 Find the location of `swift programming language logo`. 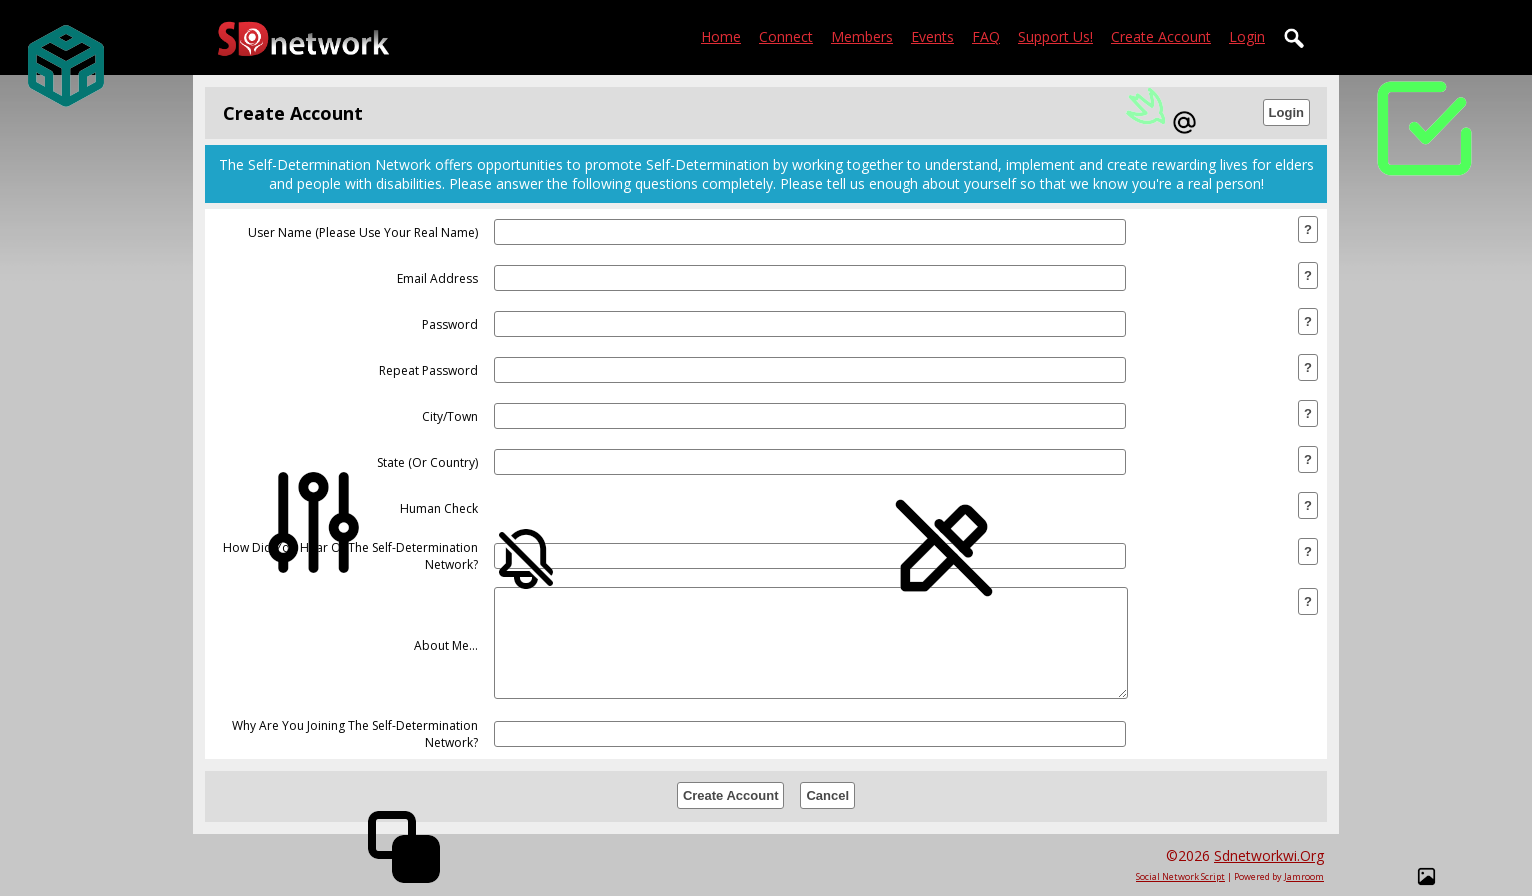

swift programming language logo is located at coordinates (1145, 106).